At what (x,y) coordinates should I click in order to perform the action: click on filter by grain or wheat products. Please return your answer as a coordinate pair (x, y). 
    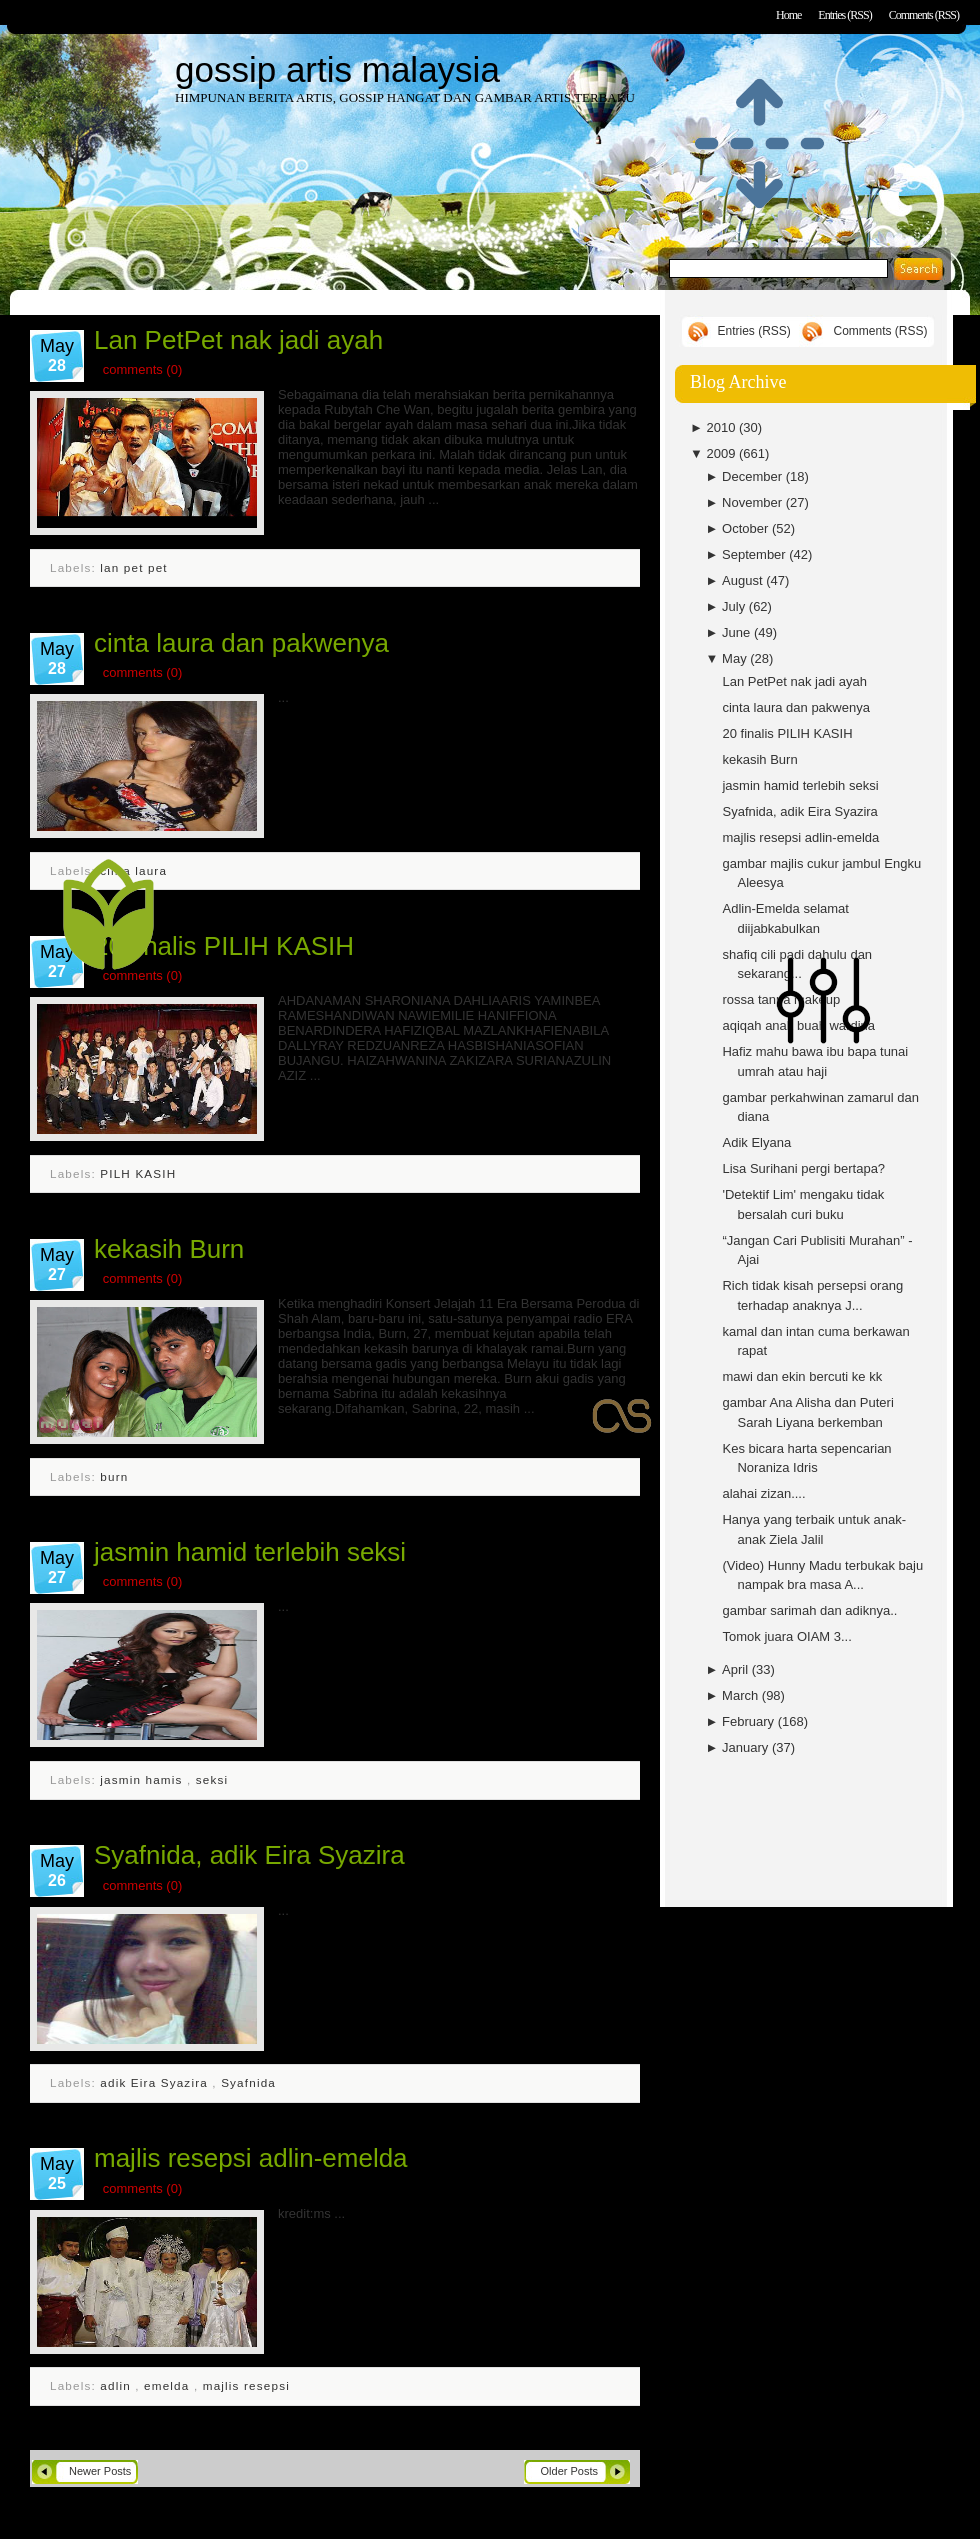
    Looking at the image, I should click on (108, 916).